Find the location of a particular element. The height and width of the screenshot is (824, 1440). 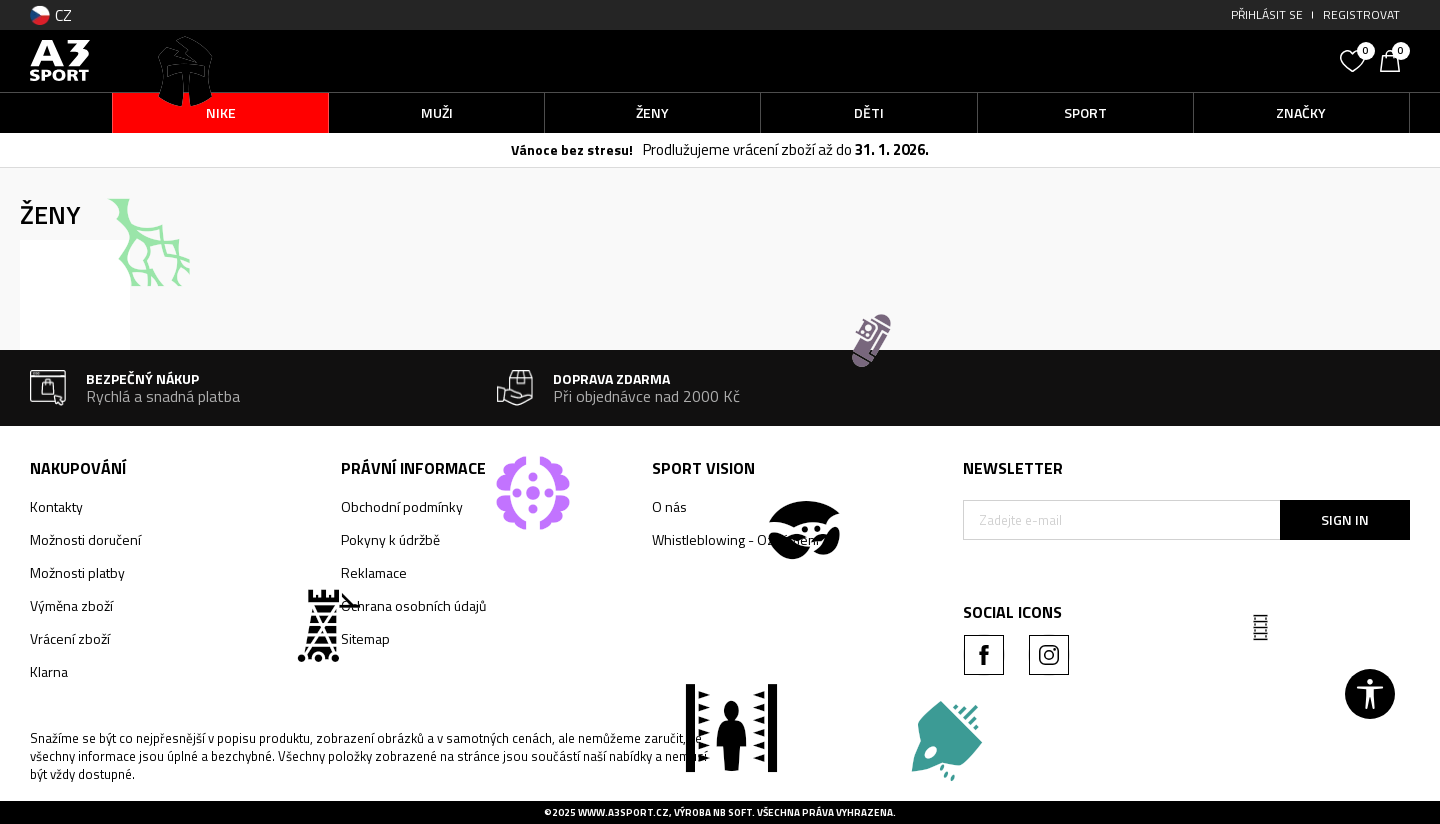

access siege tower unit in strategy game is located at coordinates (327, 624).